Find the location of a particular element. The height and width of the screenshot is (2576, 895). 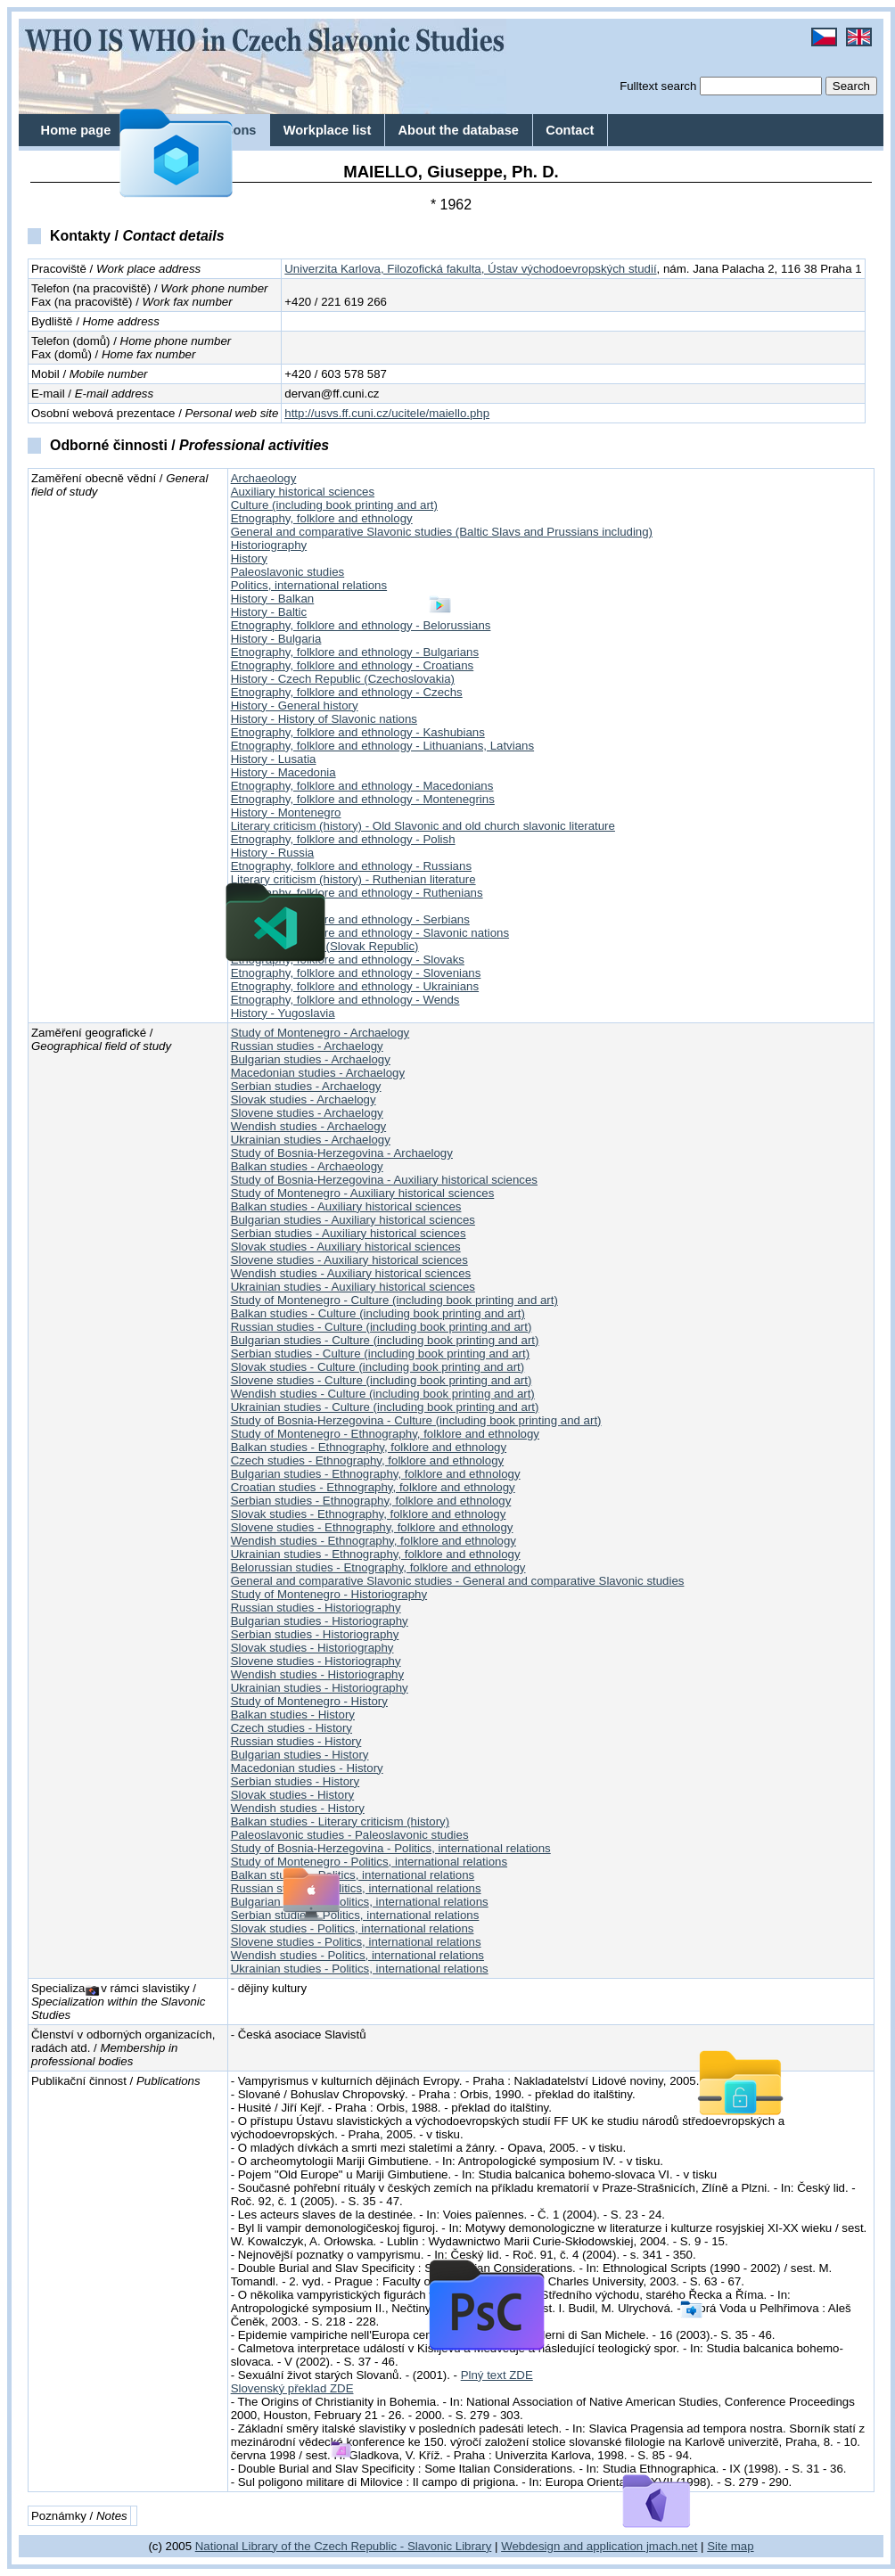

folder containing VS Code Insider projects is located at coordinates (275, 924).